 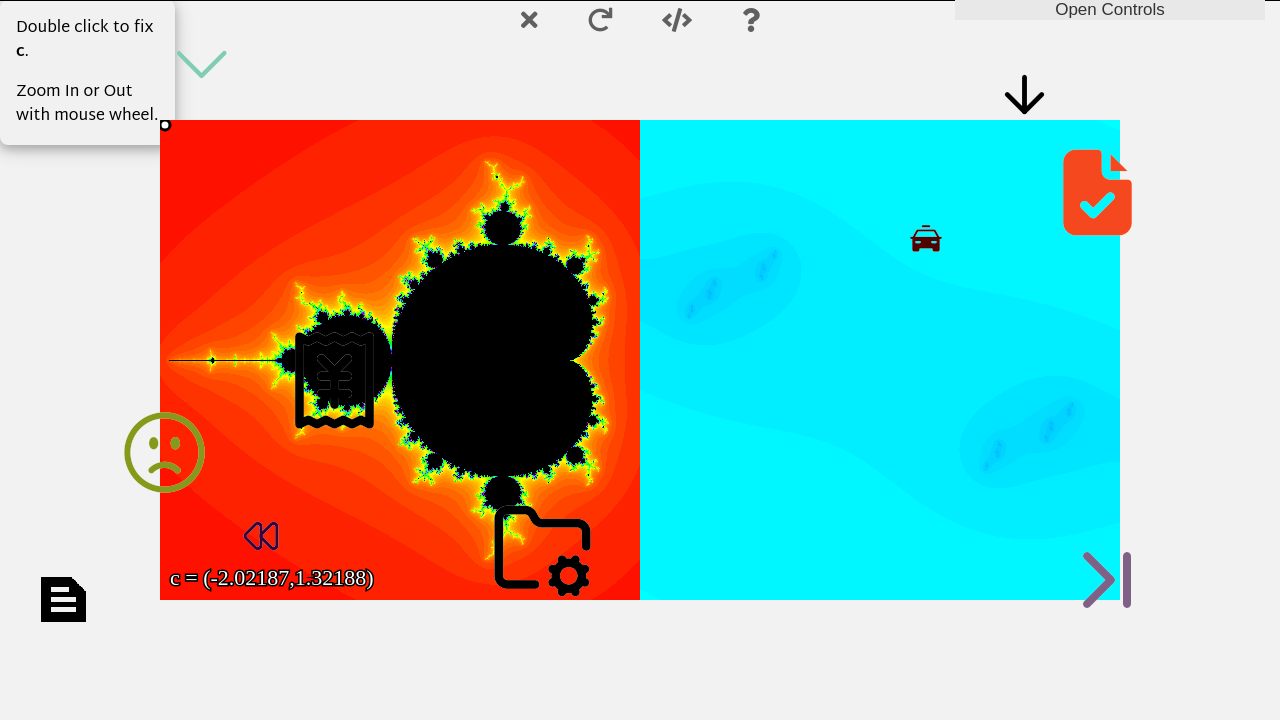 What do you see at coordinates (63, 599) in the screenshot?
I see `view text document or note` at bounding box center [63, 599].